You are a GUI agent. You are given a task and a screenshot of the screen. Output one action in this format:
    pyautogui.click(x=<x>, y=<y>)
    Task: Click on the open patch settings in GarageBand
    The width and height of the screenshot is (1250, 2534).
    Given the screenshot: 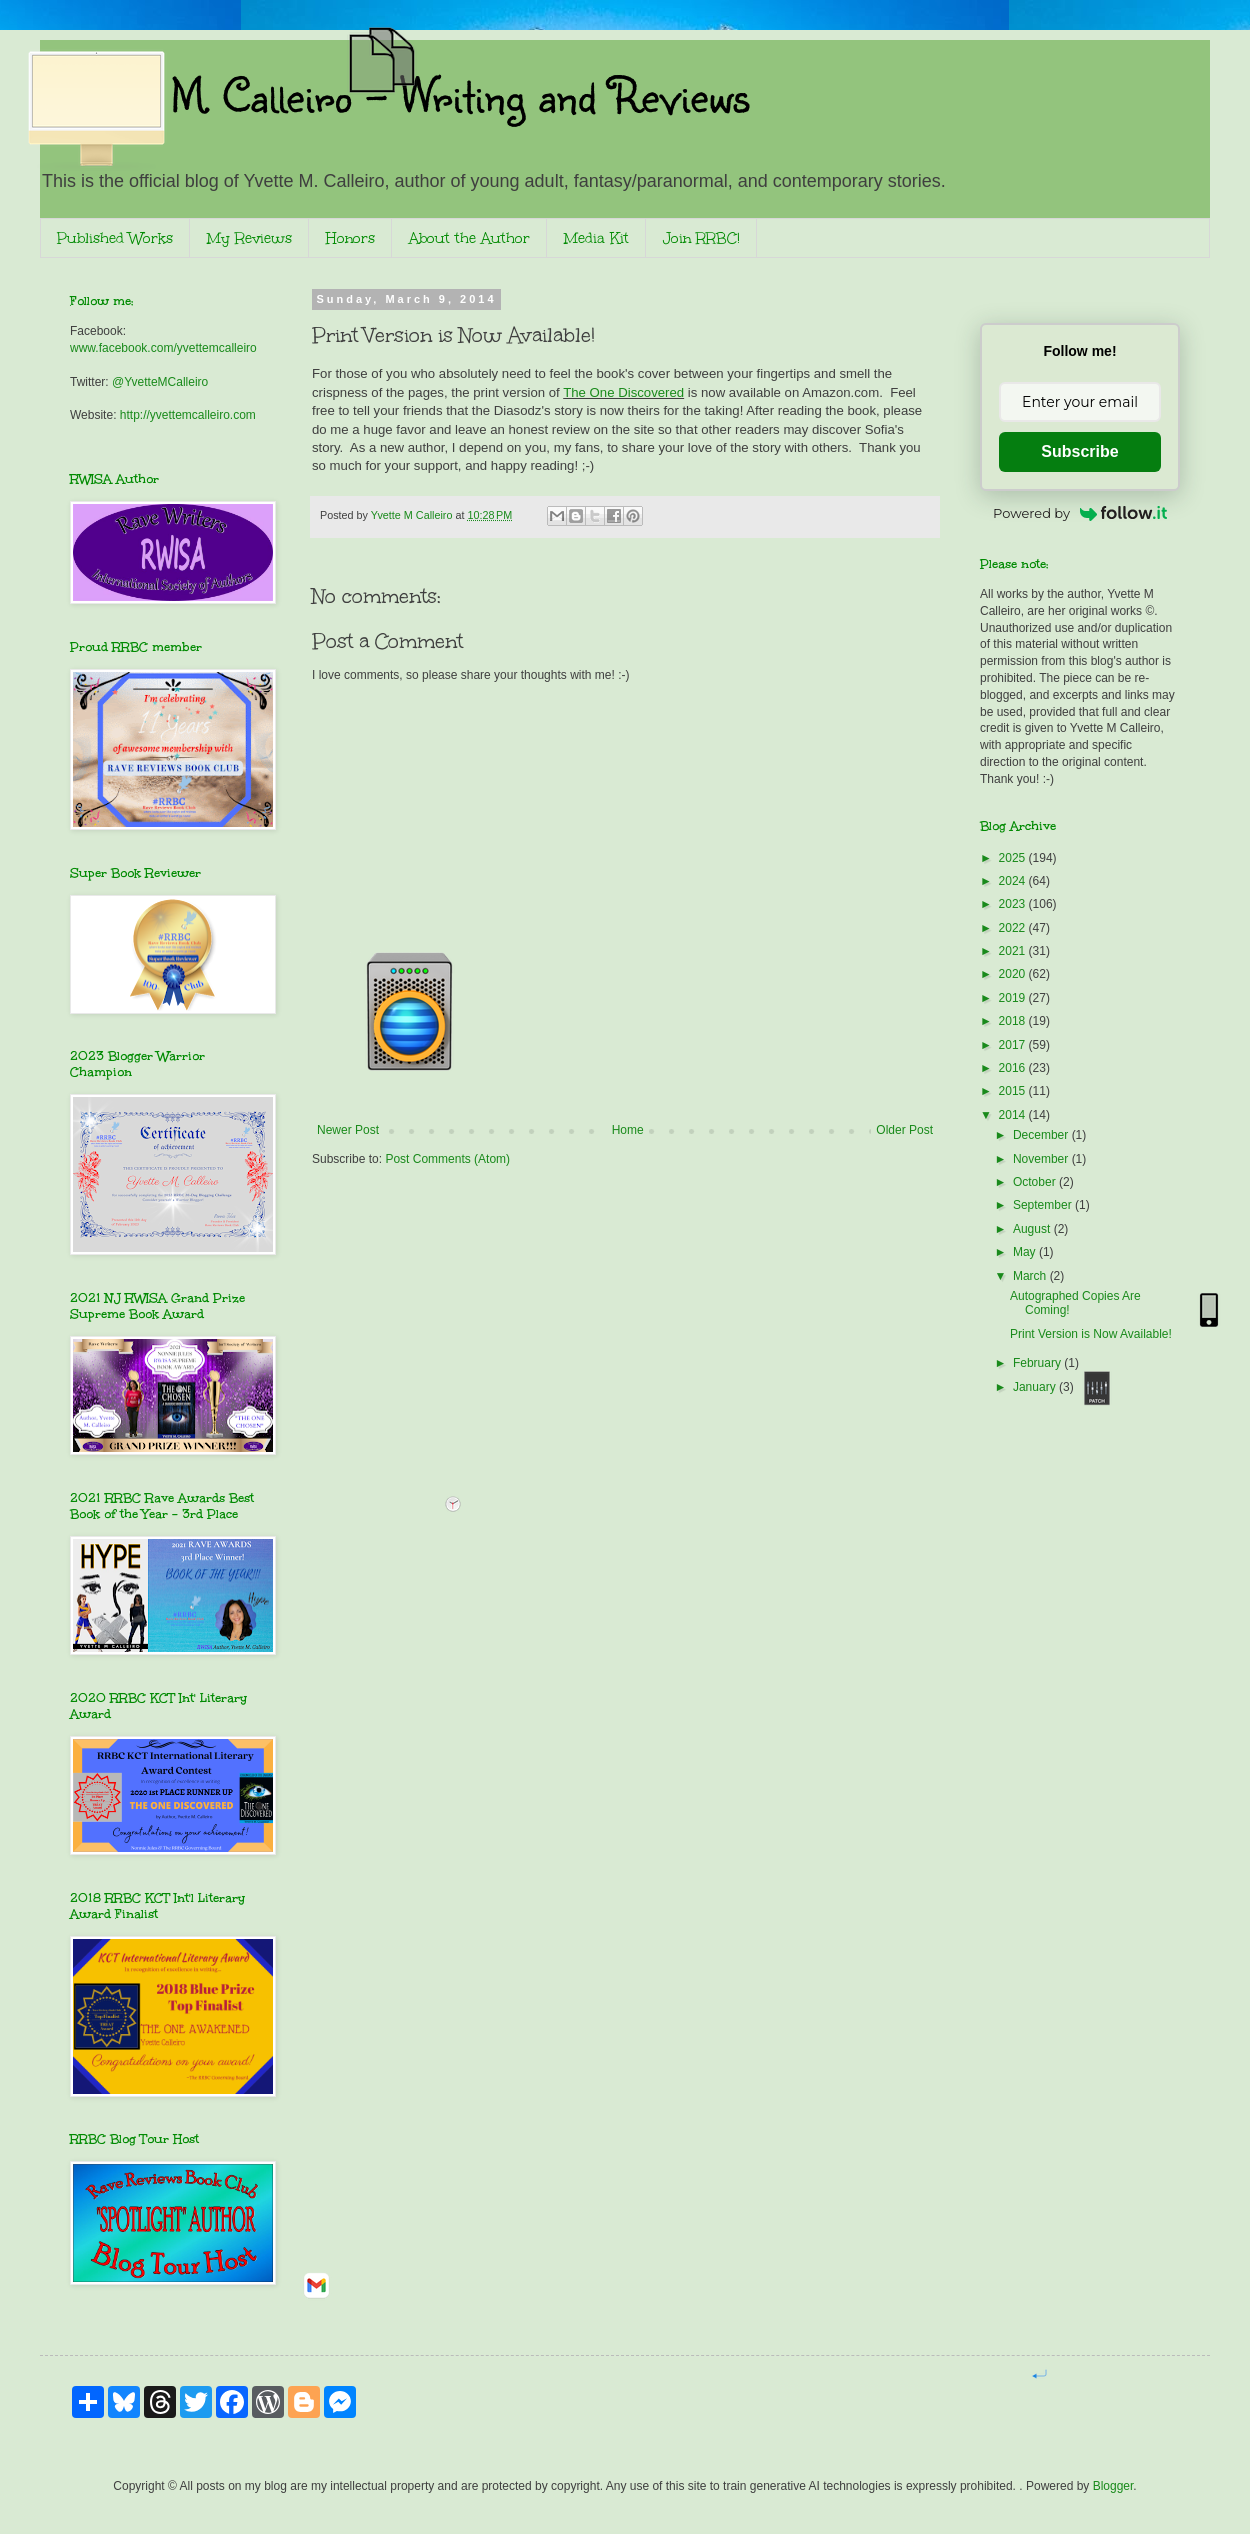 What is the action you would take?
    pyautogui.click(x=1097, y=1389)
    